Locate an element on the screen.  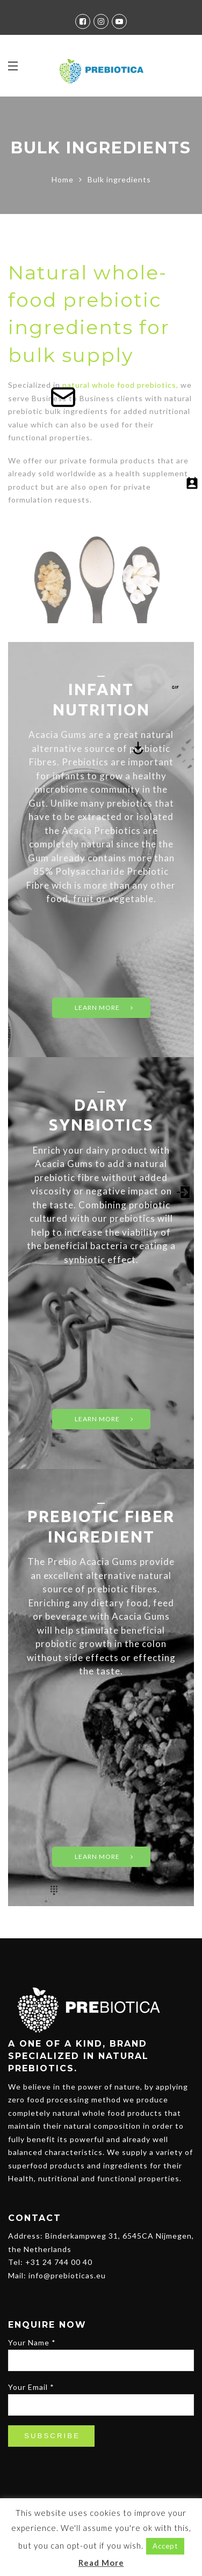
view contact's calendar or schedule is located at coordinates (192, 483).